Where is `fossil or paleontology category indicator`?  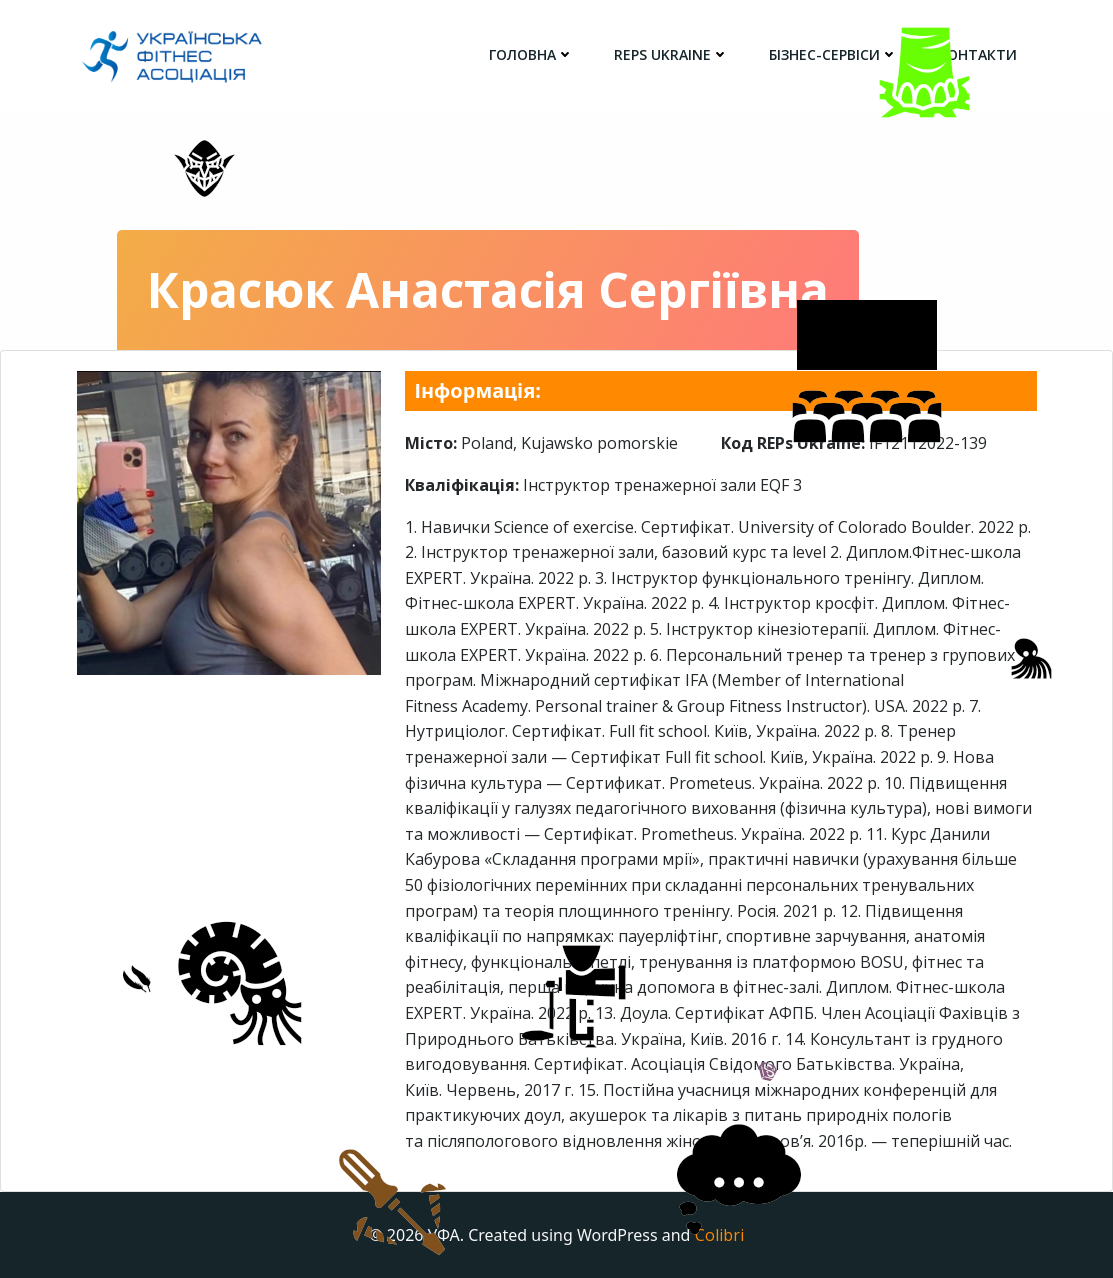 fossil or paleontology category indicator is located at coordinates (239, 983).